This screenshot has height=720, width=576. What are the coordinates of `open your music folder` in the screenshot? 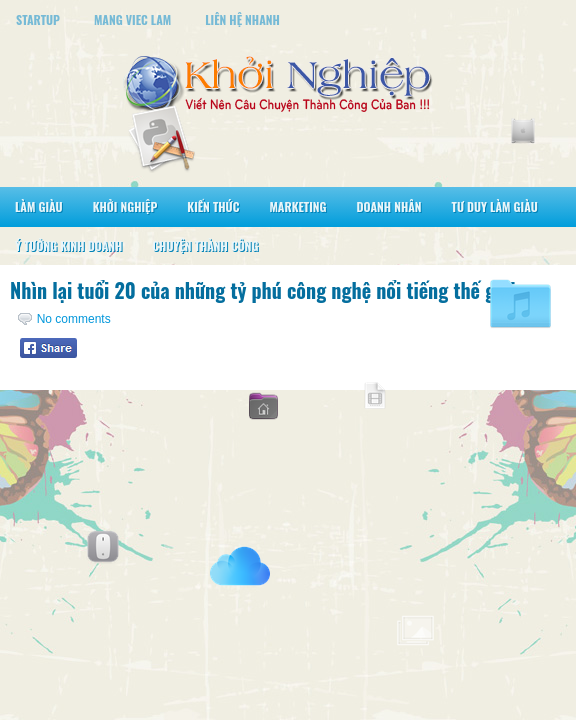 It's located at (520, 303).